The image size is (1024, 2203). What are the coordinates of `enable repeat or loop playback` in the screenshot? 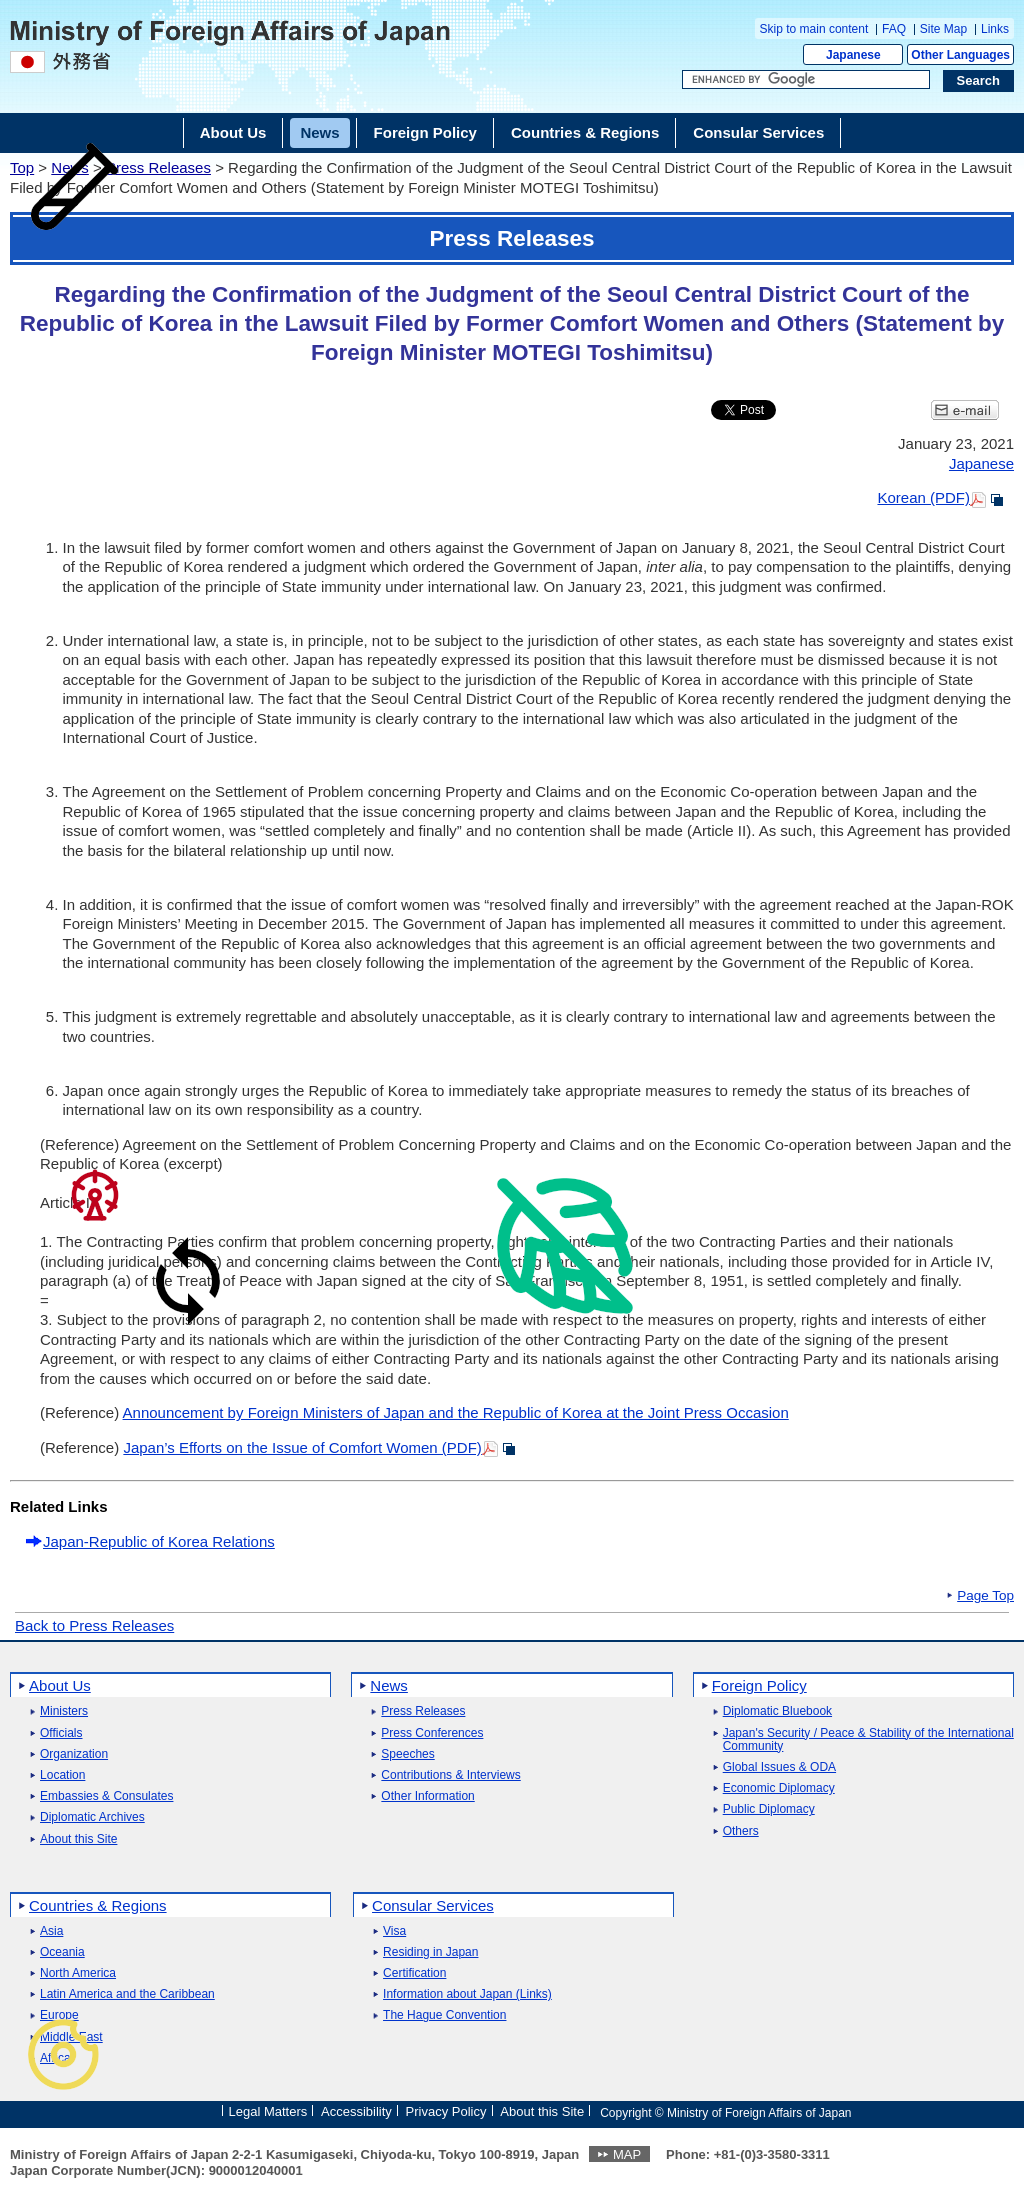 It's located at (188, 1281).